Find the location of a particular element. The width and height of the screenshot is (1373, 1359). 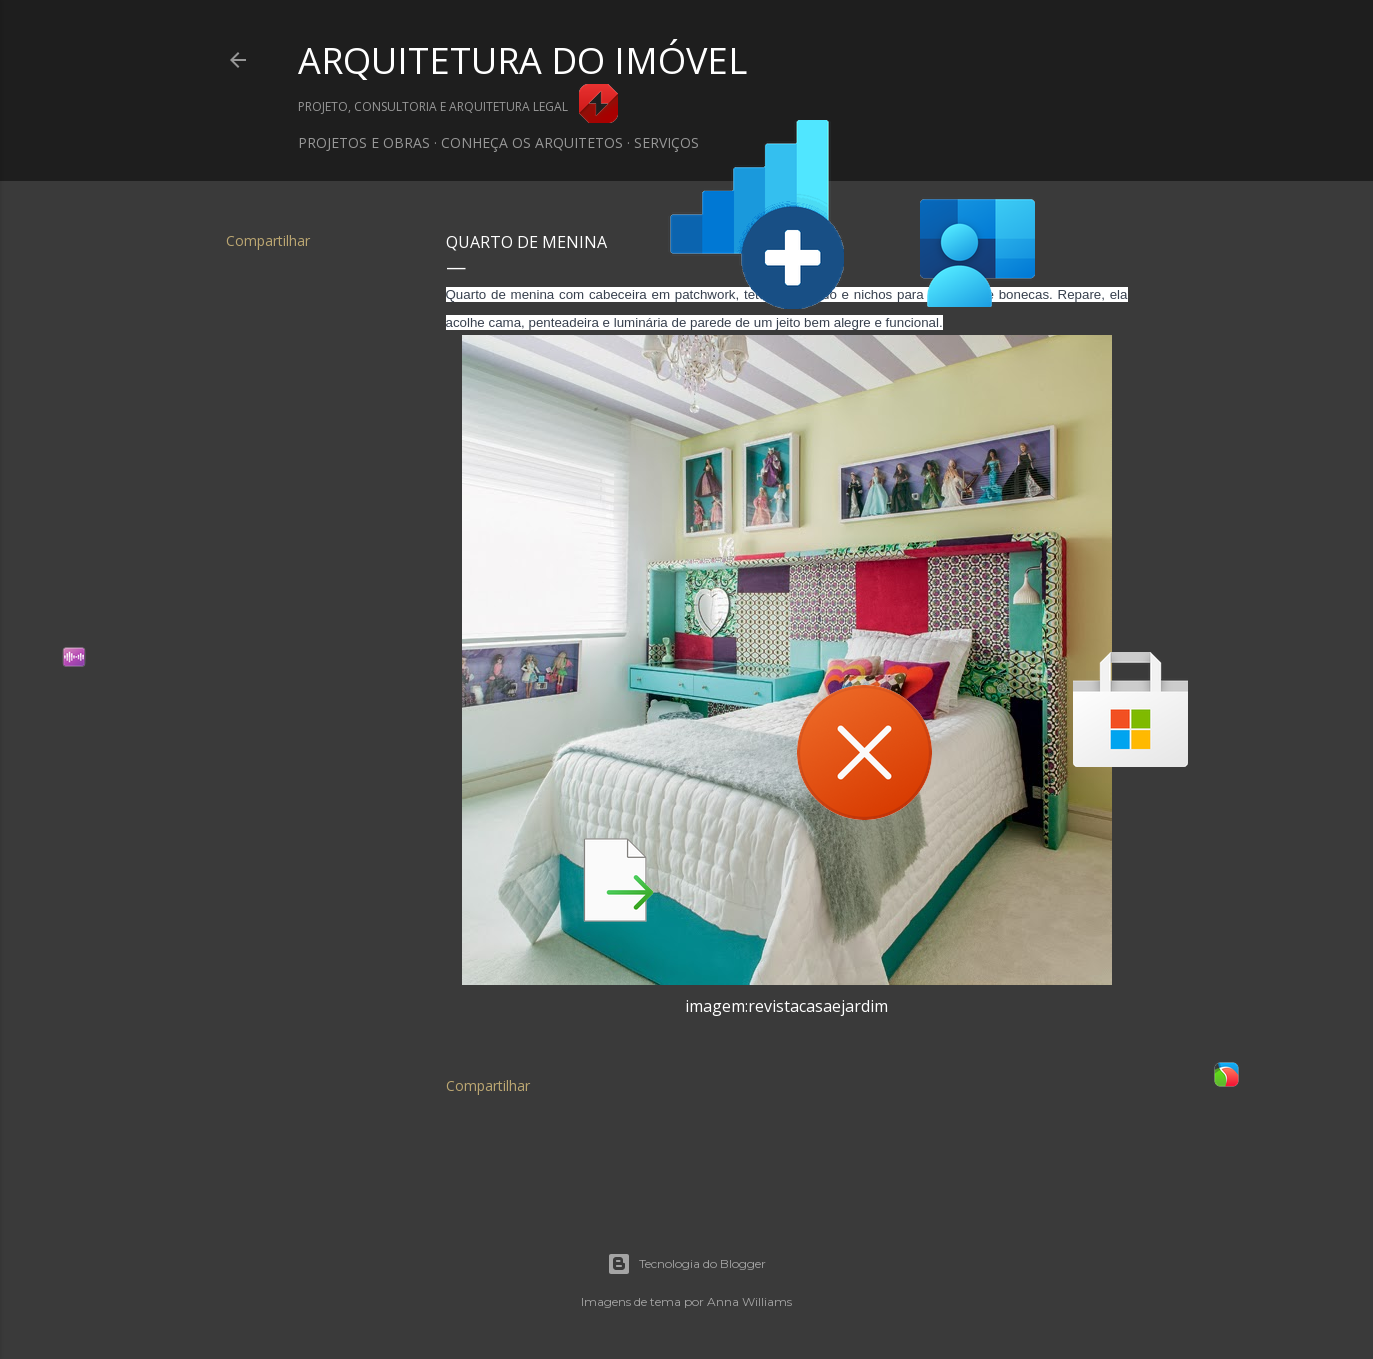

launch chaos application is located at coordinates (598, 103).